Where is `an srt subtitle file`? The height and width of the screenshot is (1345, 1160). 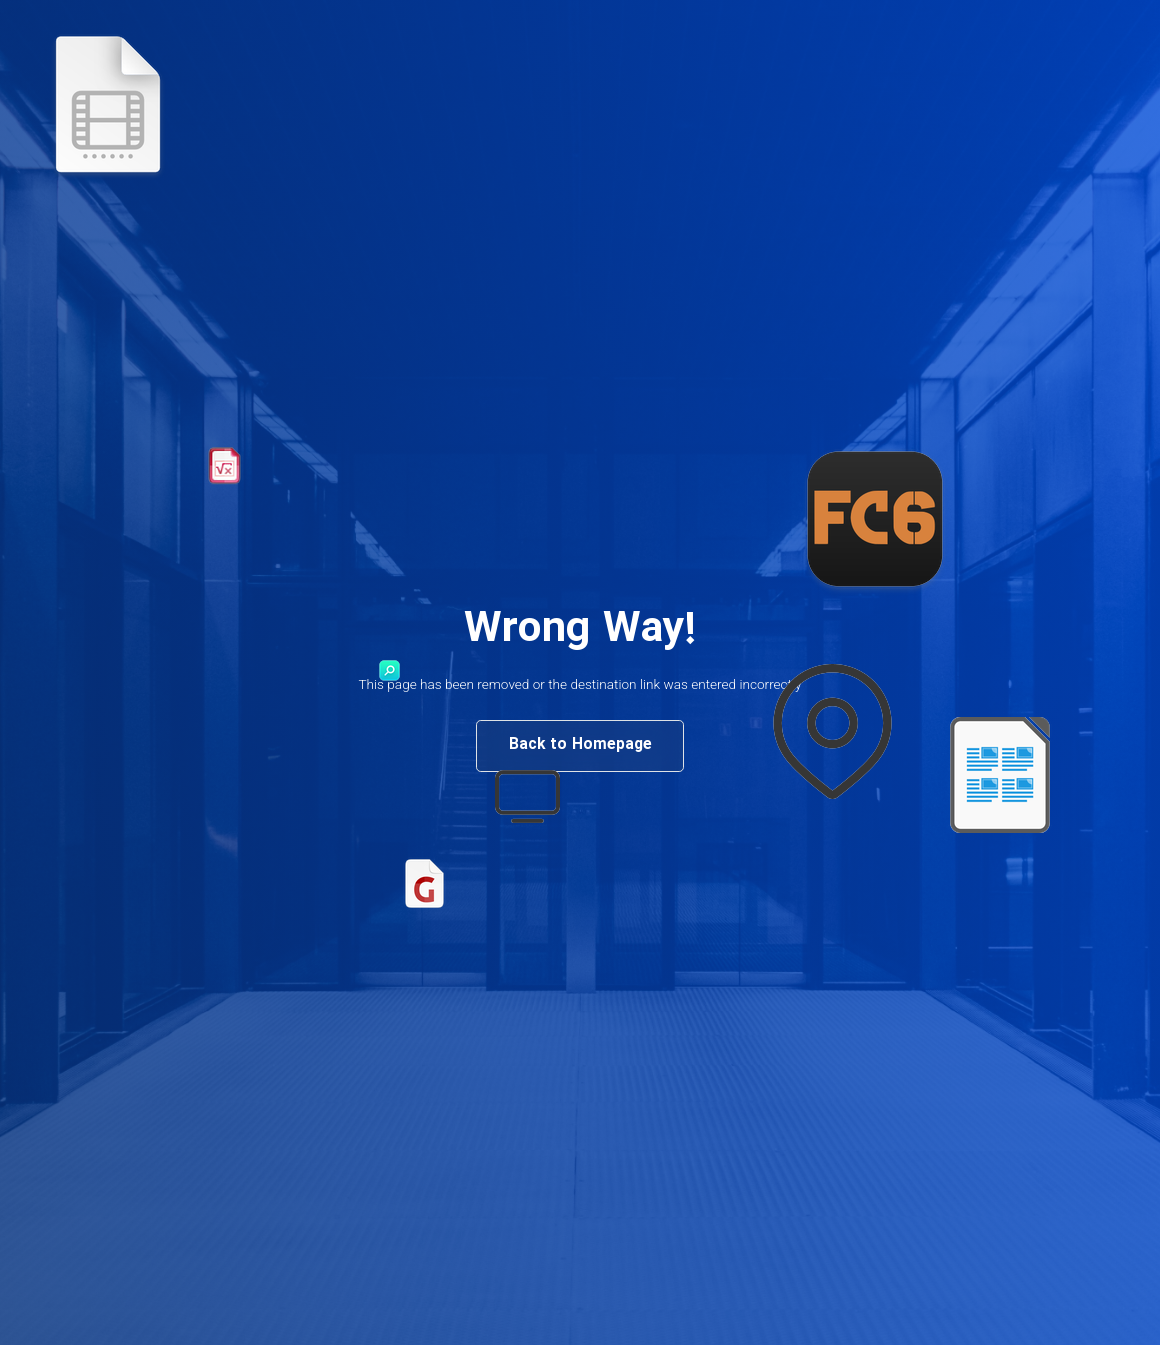
an srt subtitle file is located at coordinates (108, 107).